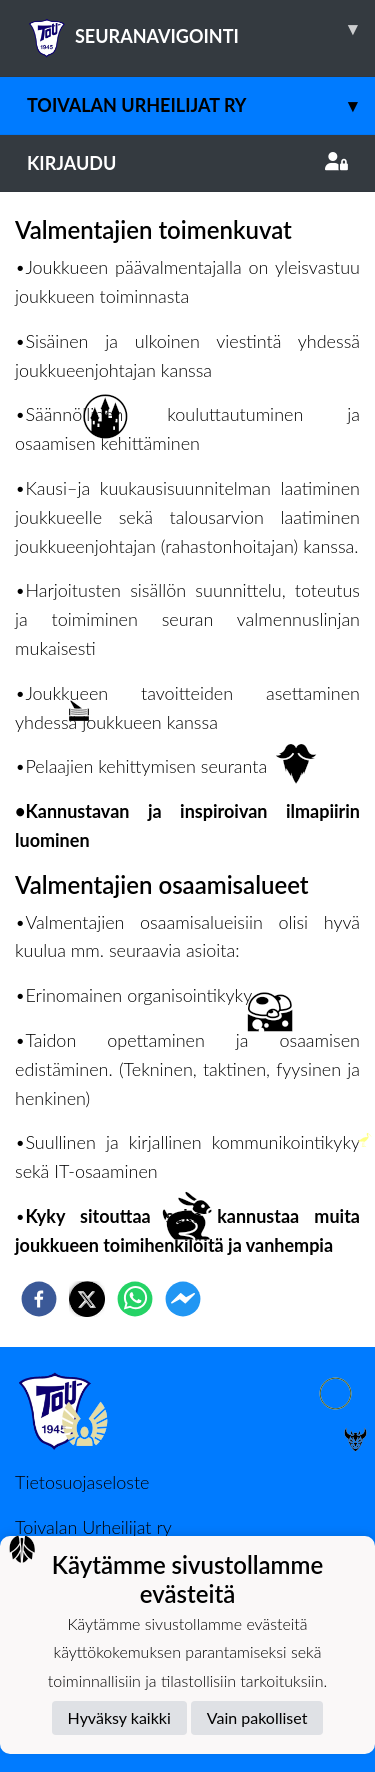  What do you see at coordinates (187, 1216) in the screenshot?
I see `indicates rabbit or bunny-related content` at bounding box center [187, 1216].